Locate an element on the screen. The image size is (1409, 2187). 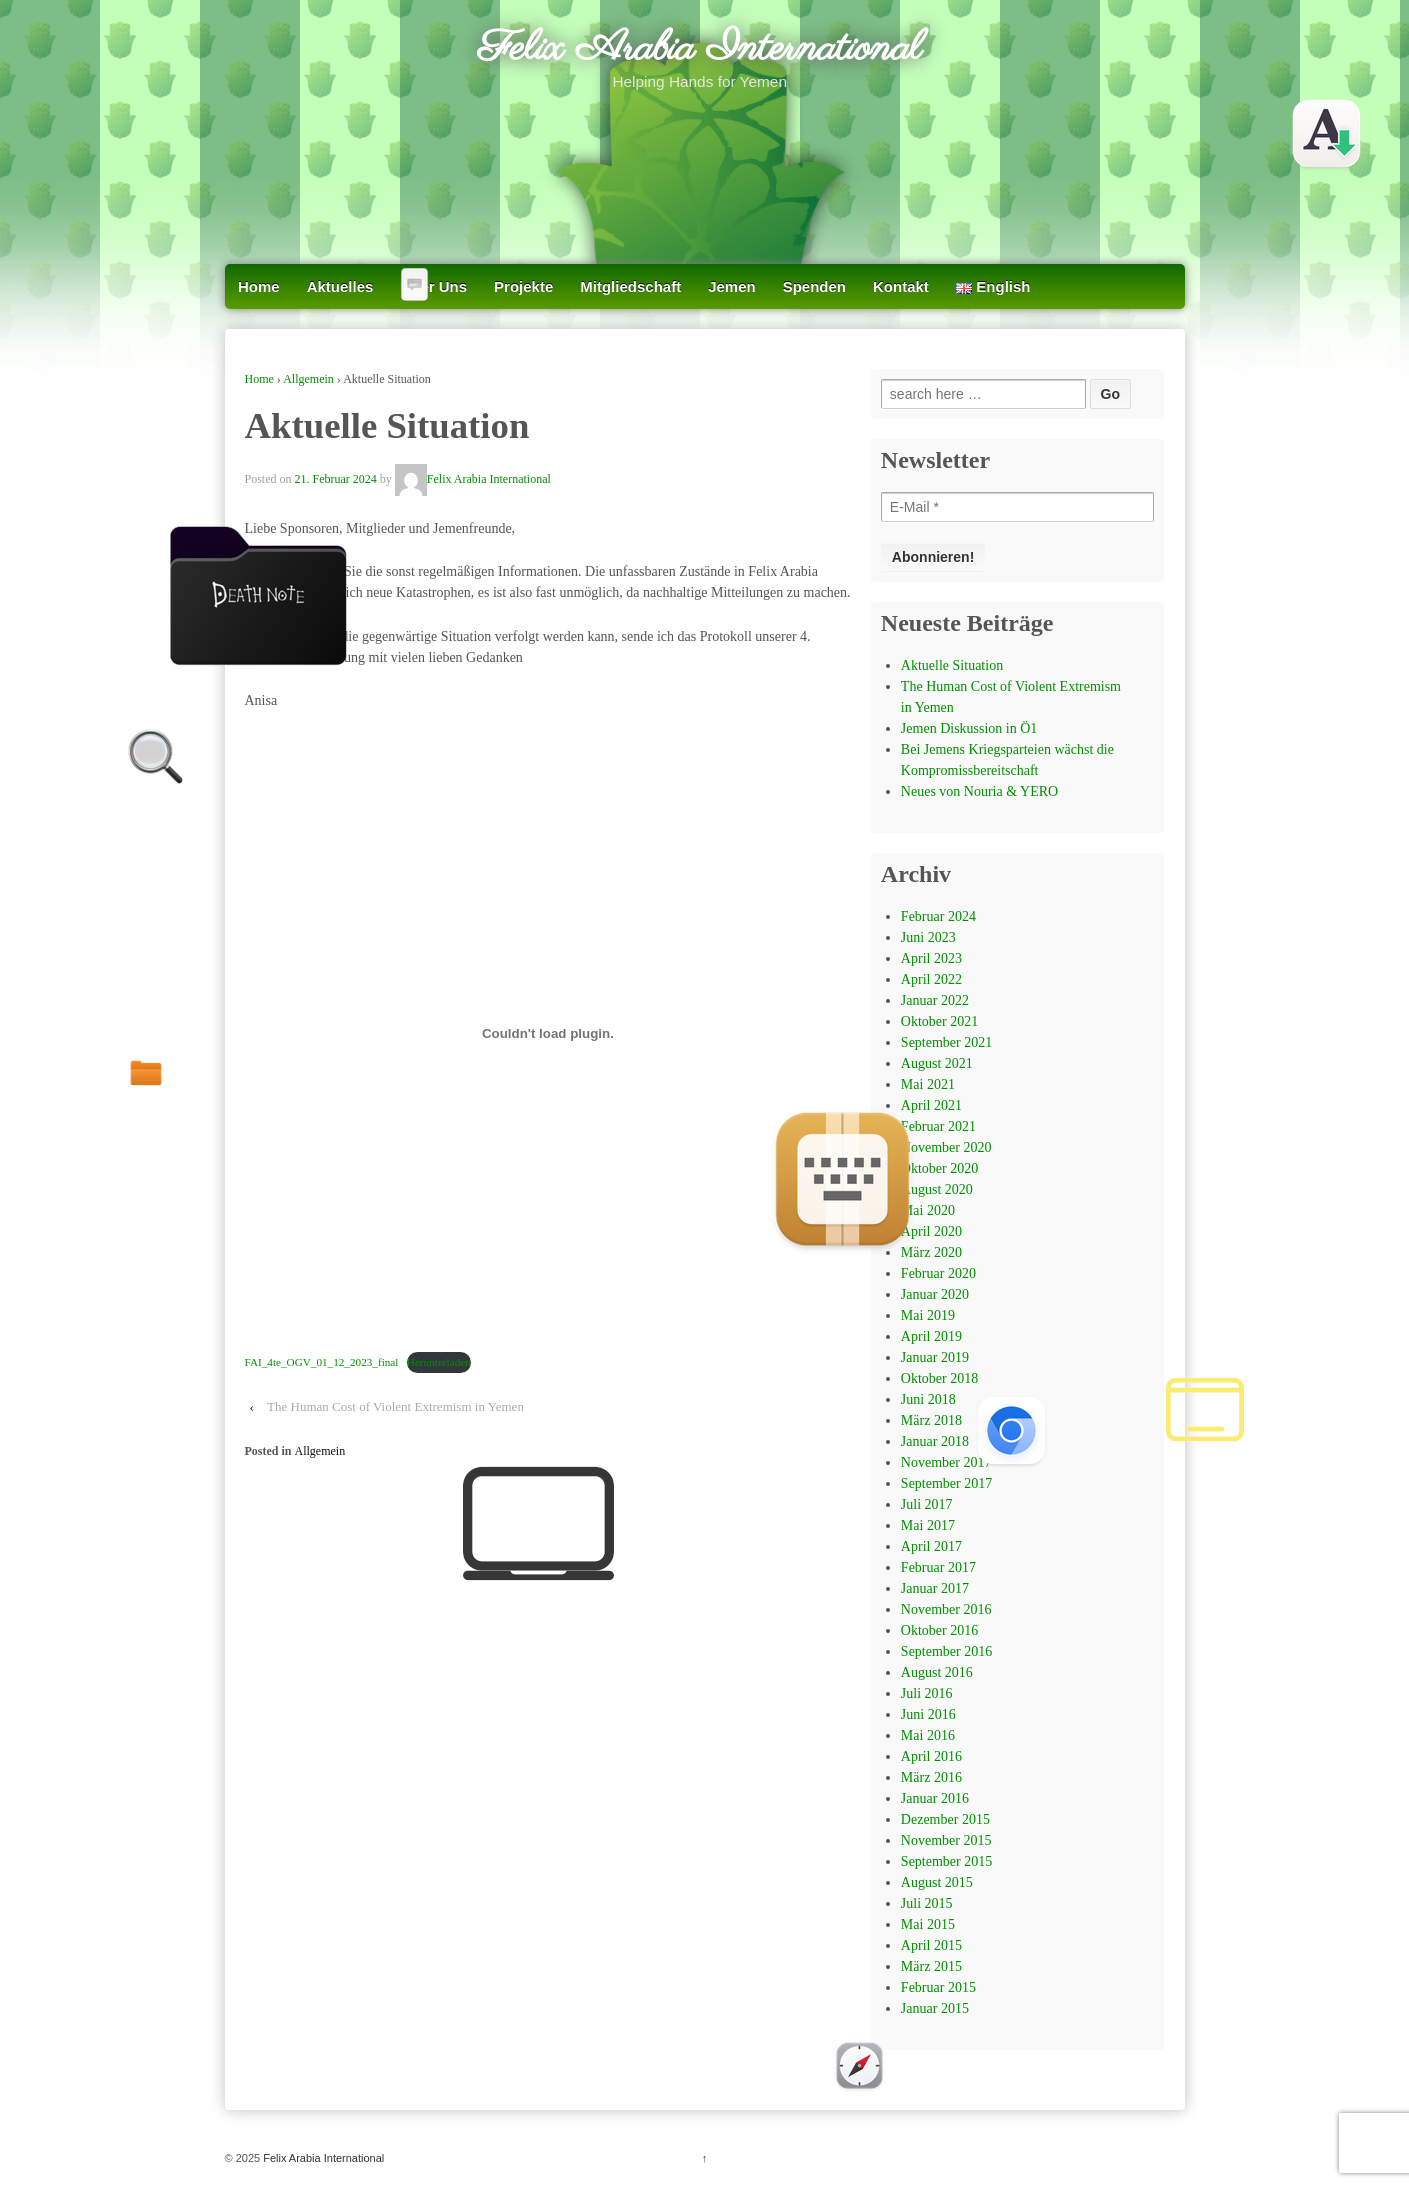
indicates laptop or portable computer device is located at coordinates (538, 1523).